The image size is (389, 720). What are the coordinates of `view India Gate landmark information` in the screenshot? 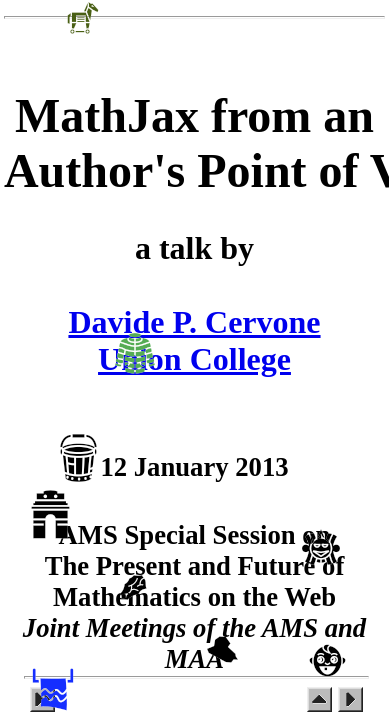 It's located at (50, 512).